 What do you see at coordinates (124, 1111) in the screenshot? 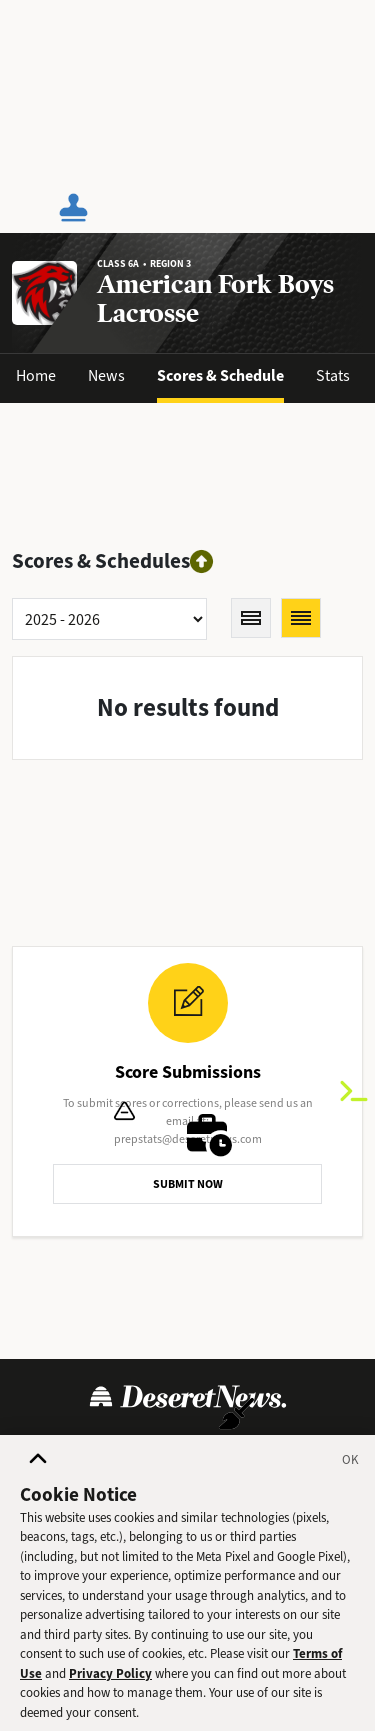
I see `reduce warning level or priority` at bounding box center [124, 1111].